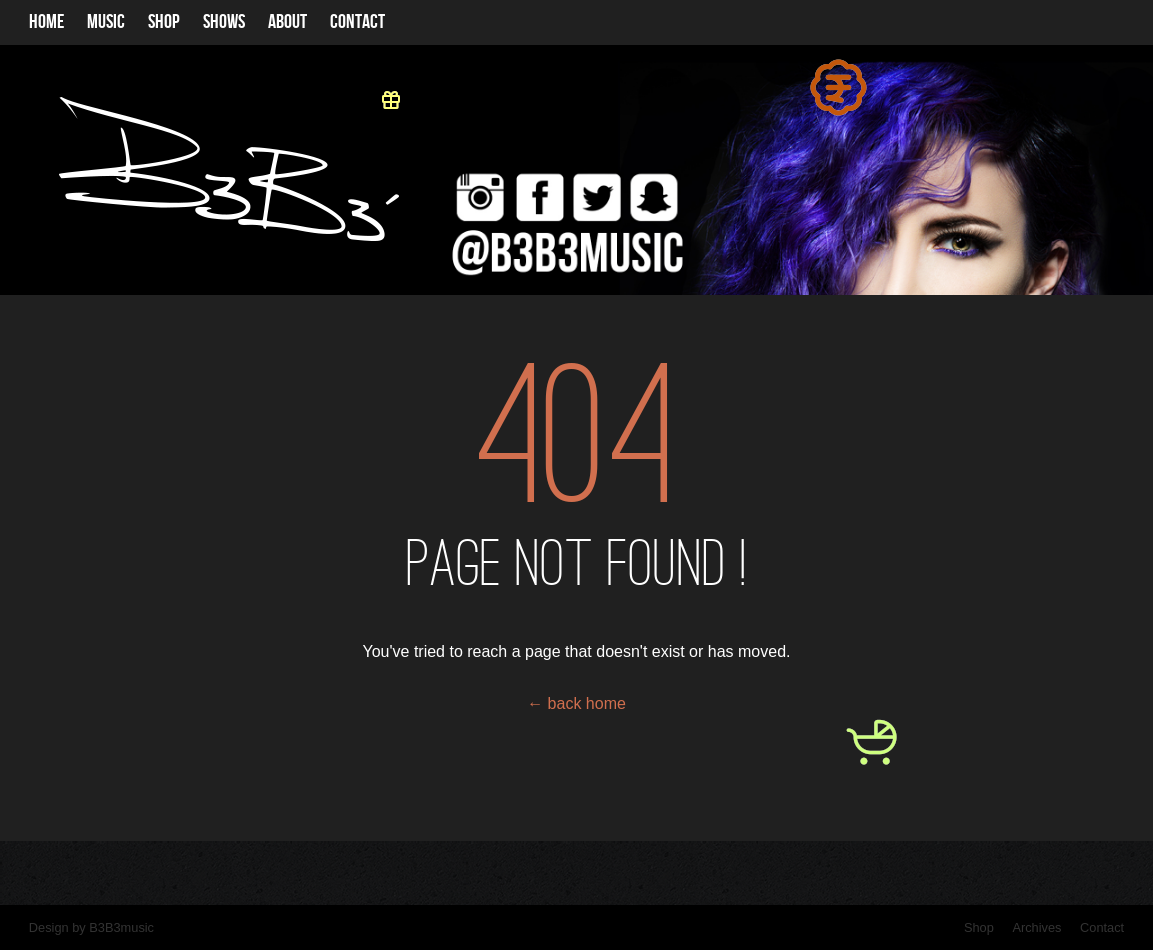  Describe the element at coordinates (391, 100) in the screenshot. I see `view gifts or rewards` at that location.